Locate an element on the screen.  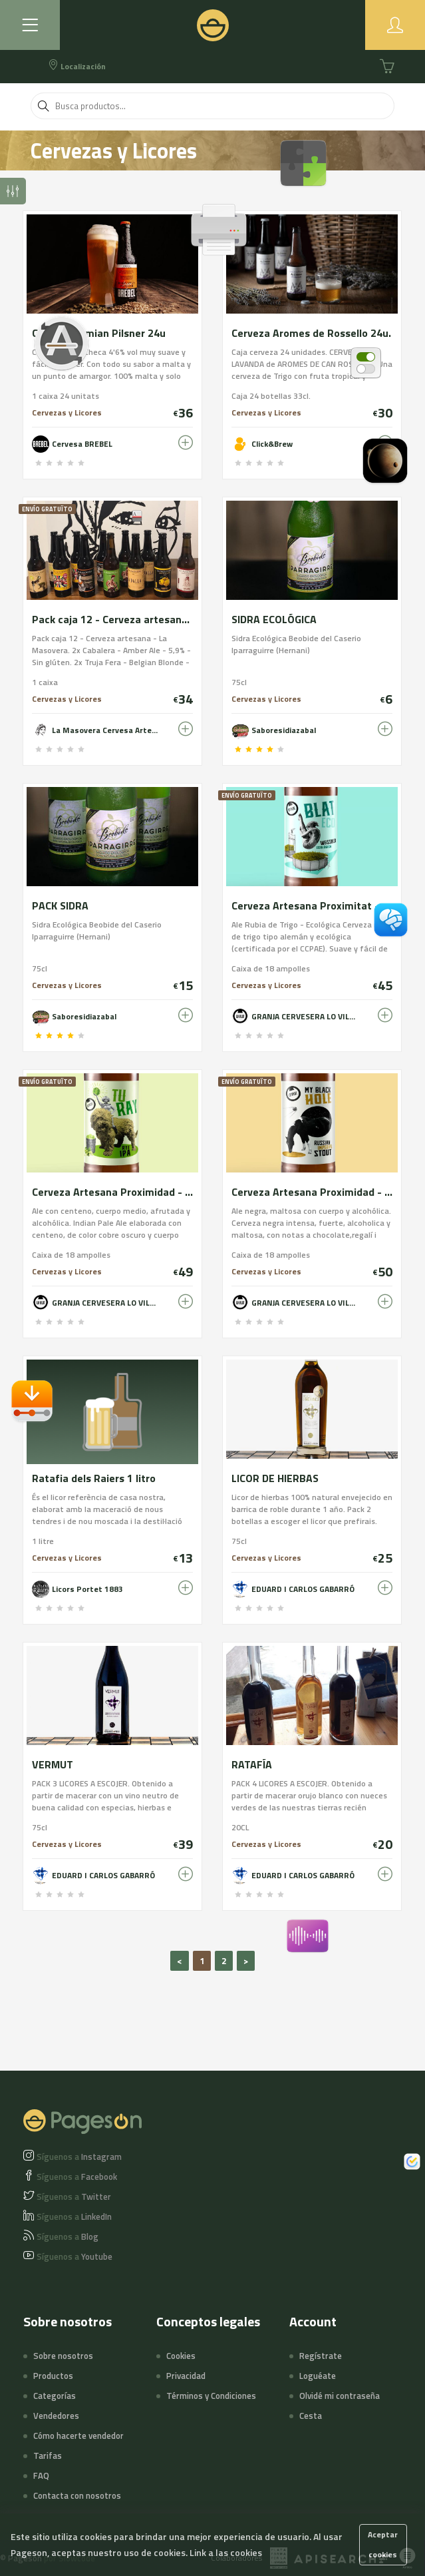
open ubiquity installer application is located at coordinates (32, 1401).